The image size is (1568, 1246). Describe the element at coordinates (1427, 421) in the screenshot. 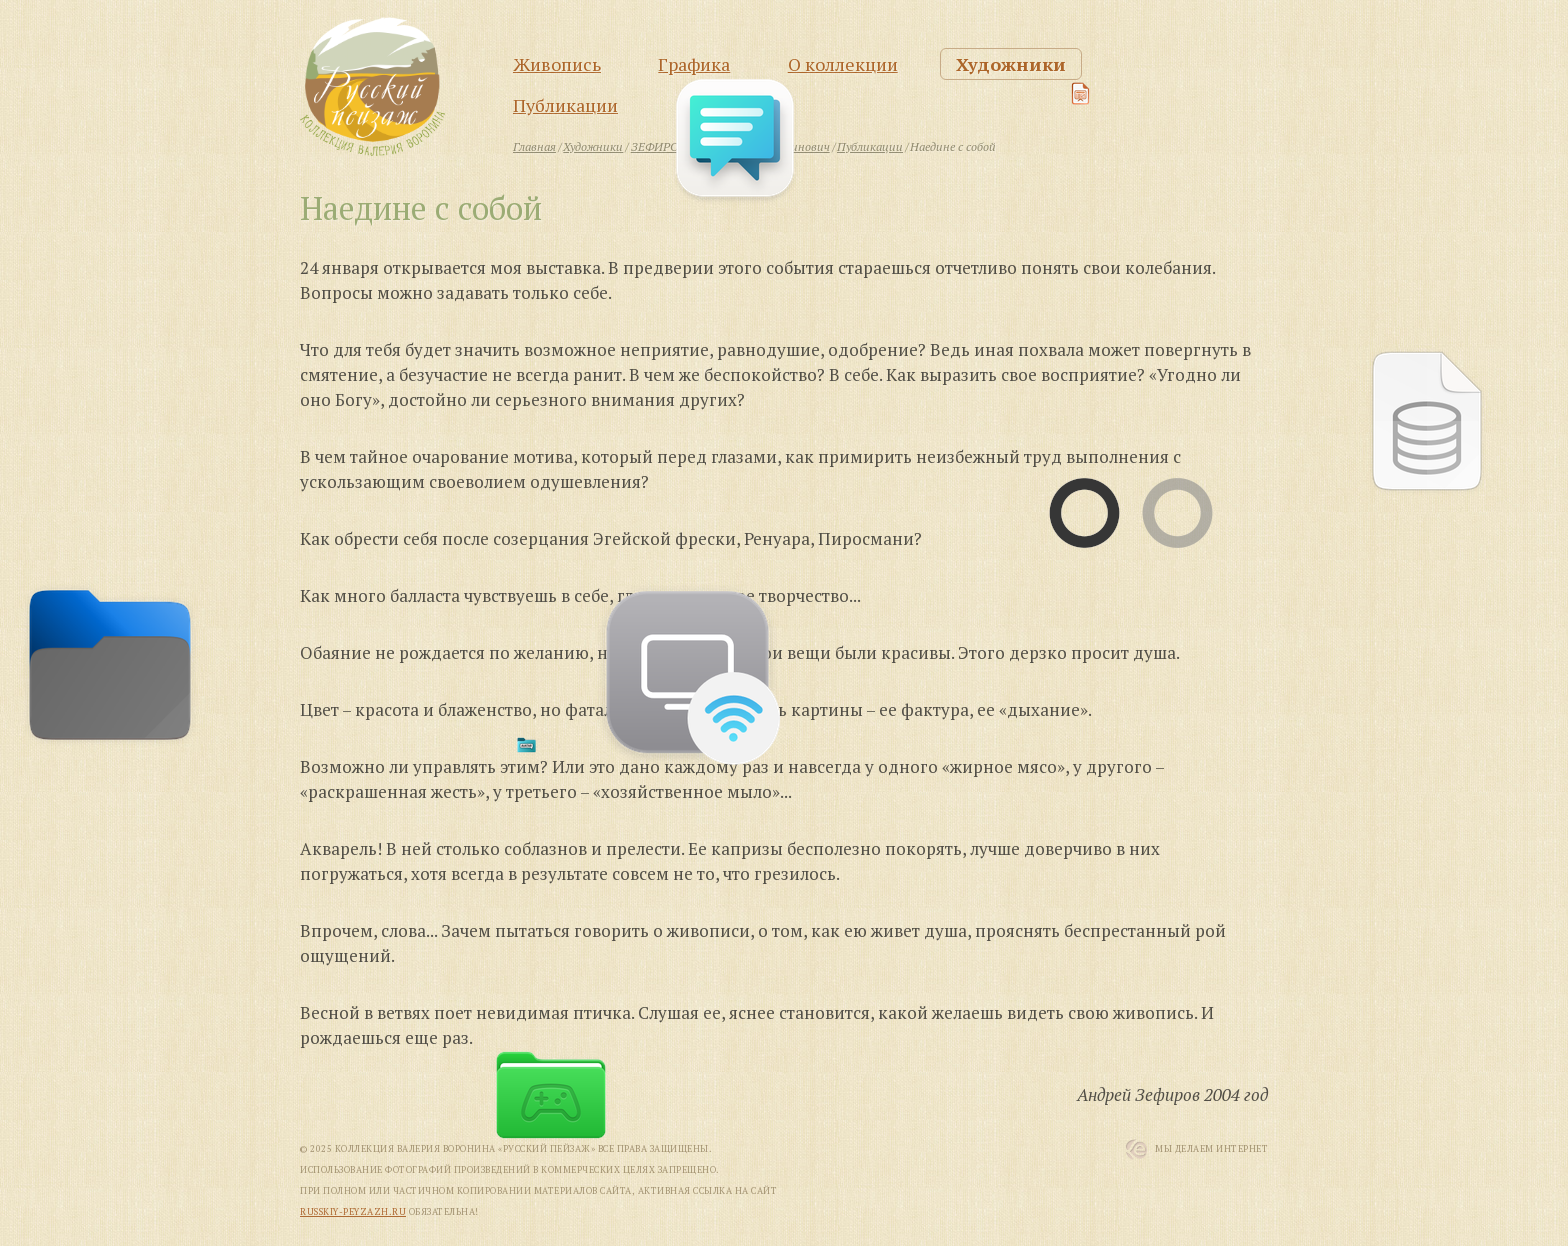

I see `sql database file` at that location.